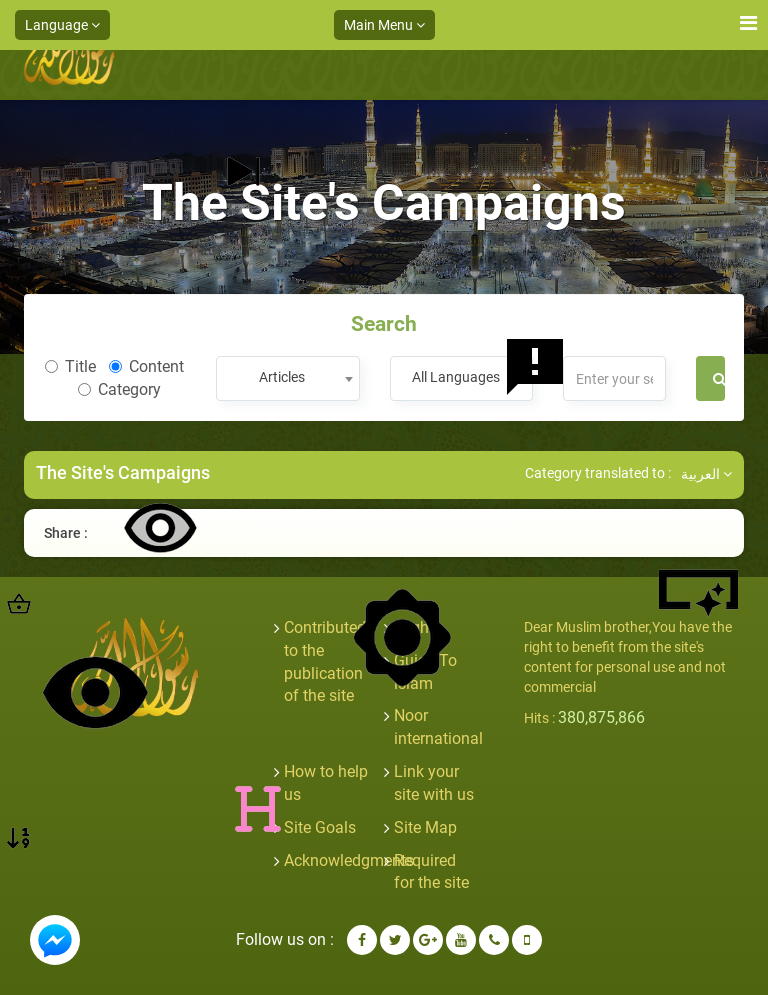 Image resolution: width=768 pixels, height=995 pixels. I want to click on sort numbers in descending order, so click(19, 838).